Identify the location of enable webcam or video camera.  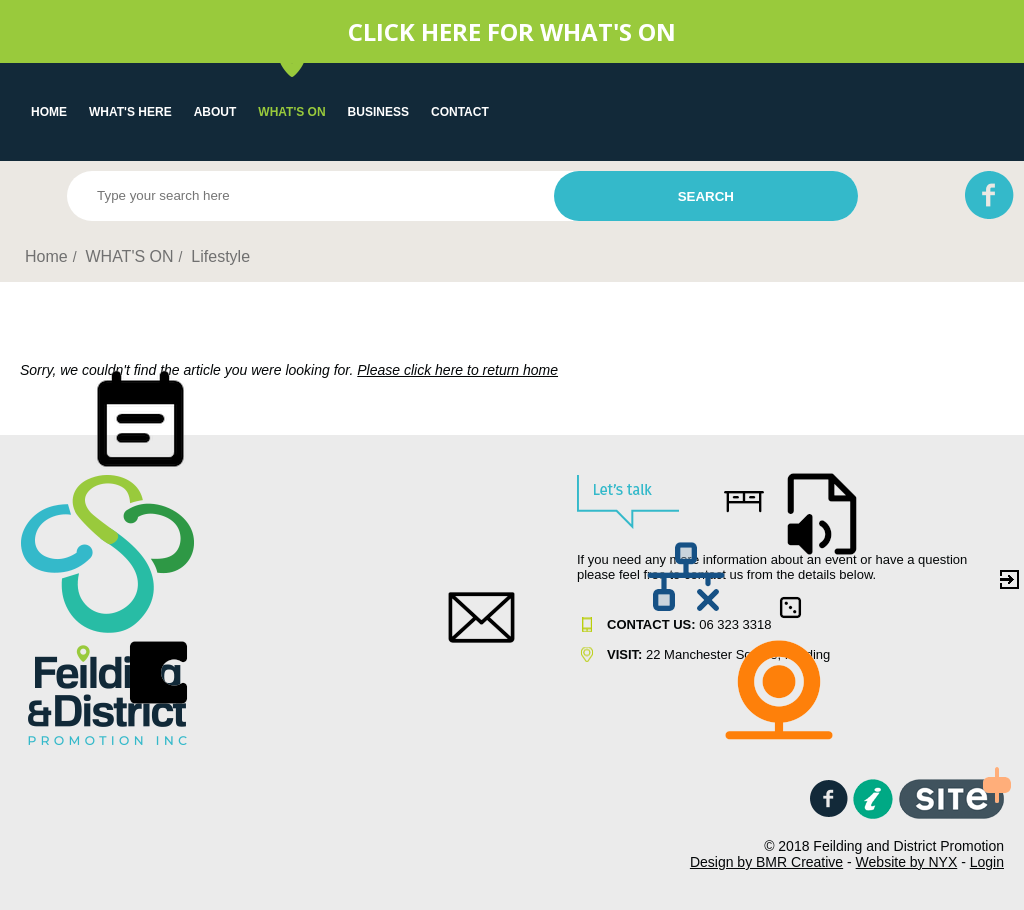
(779, 694).